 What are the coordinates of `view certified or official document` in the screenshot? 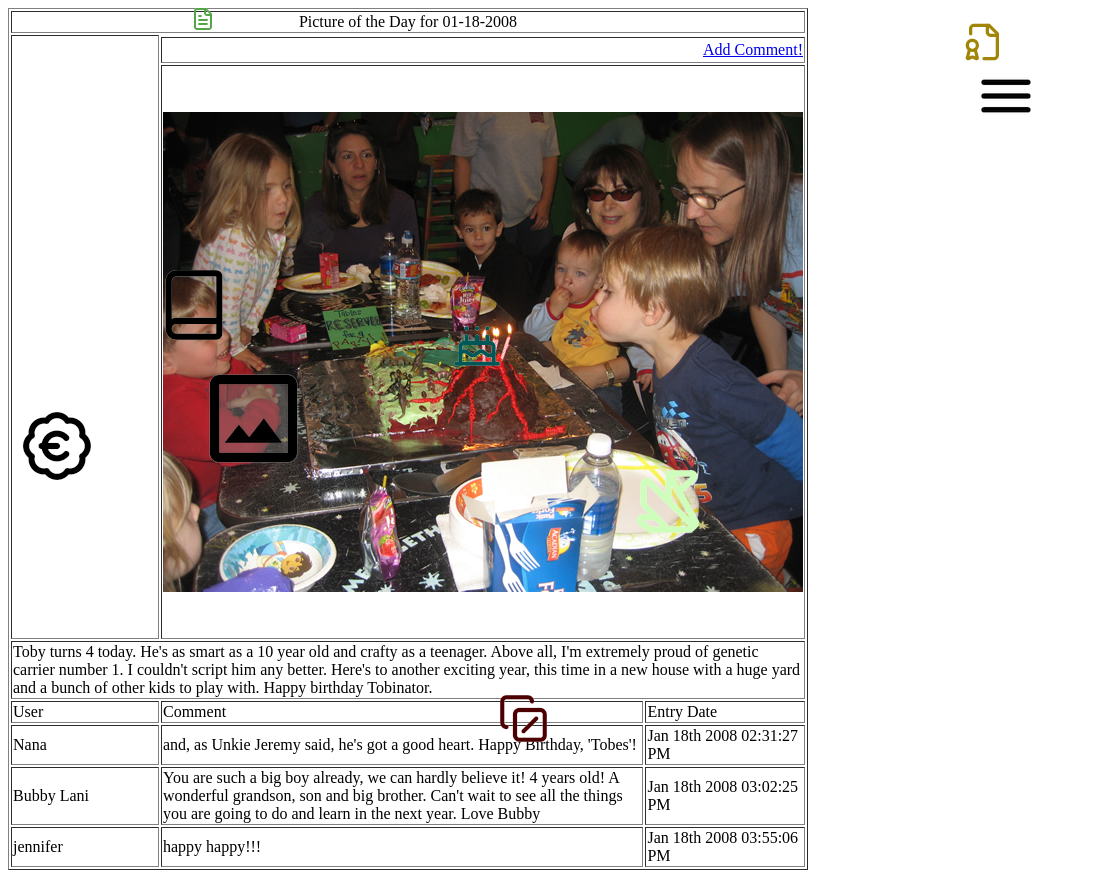 It's located at (984, 42).